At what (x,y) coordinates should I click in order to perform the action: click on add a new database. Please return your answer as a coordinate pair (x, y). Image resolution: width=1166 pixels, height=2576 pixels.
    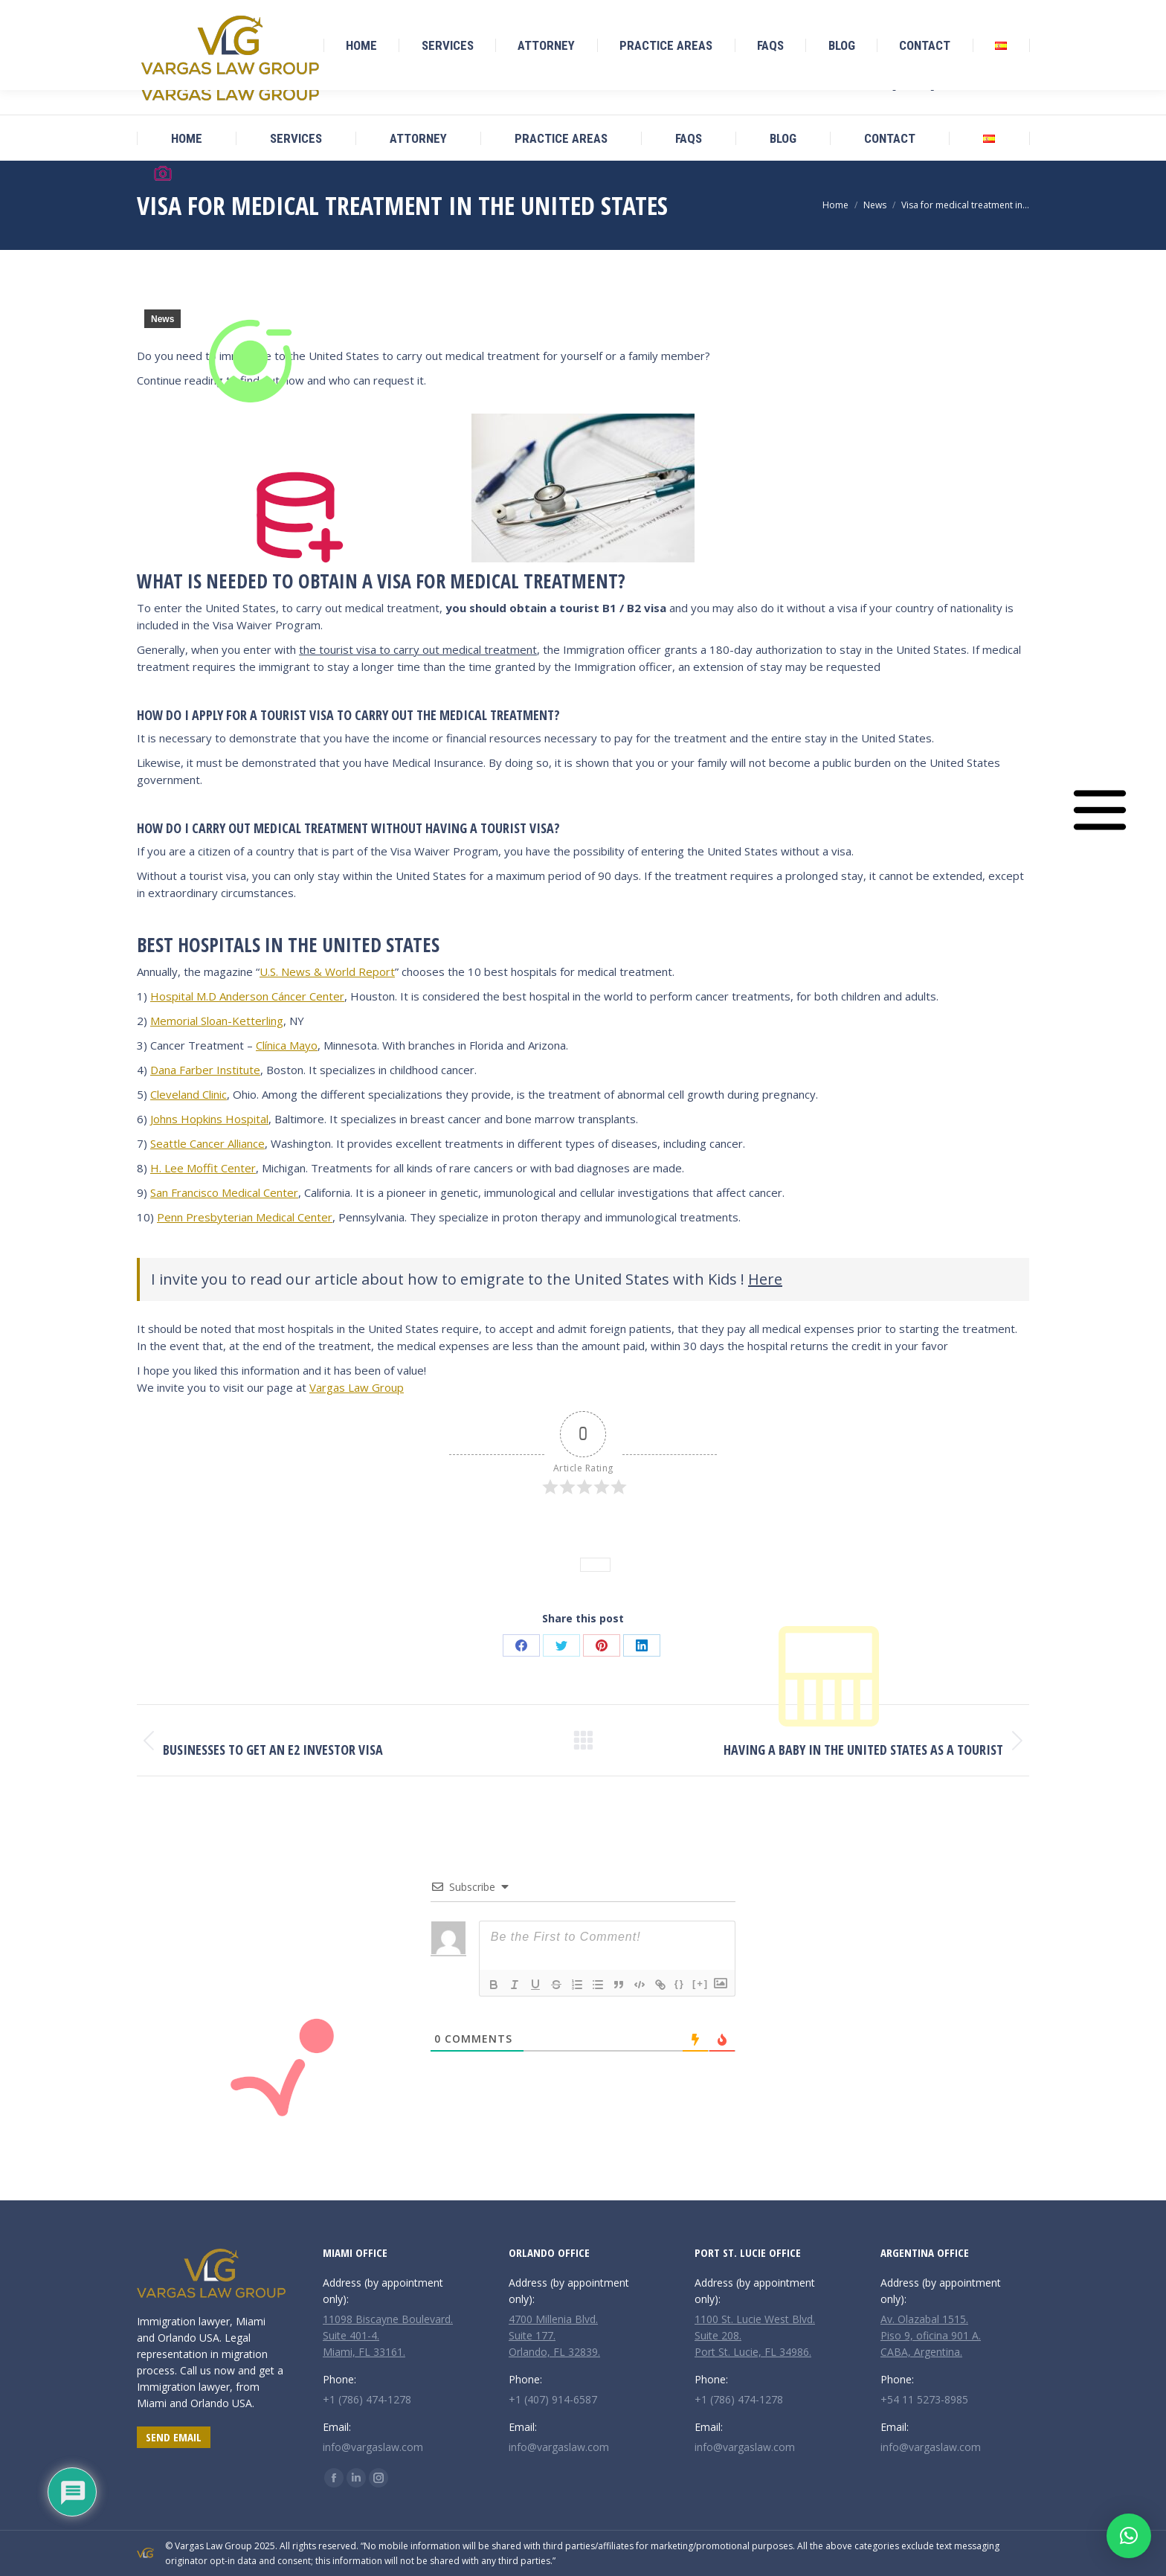
    Looking at the image, I should click on (295, 515).